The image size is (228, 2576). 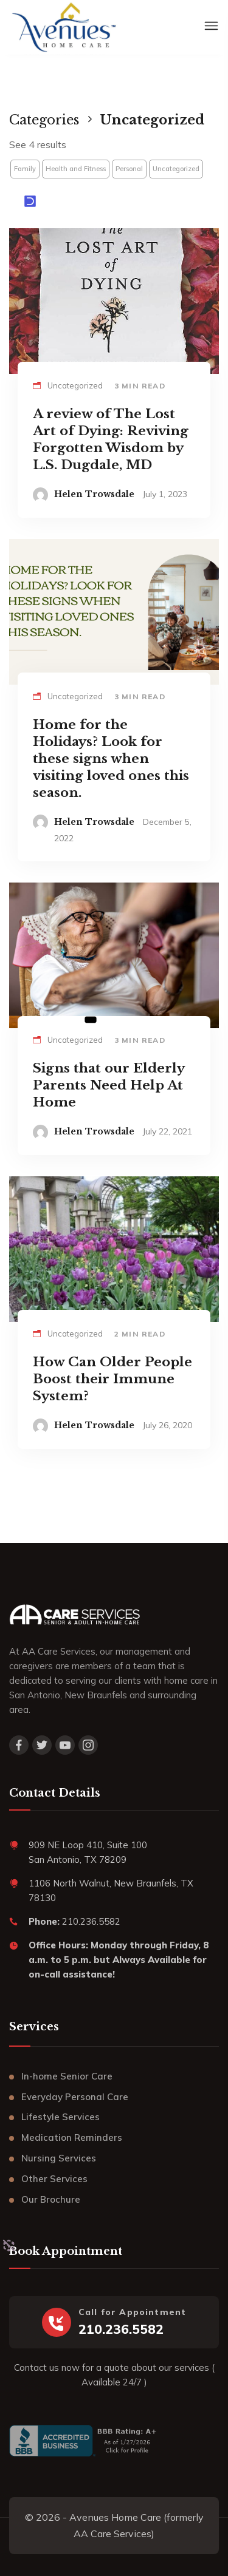 What do you see at coordinates (91, 1020) in the screenshot?
I see `crop image to 16:9 aspect ratio` at bounding box center [91, 1020].